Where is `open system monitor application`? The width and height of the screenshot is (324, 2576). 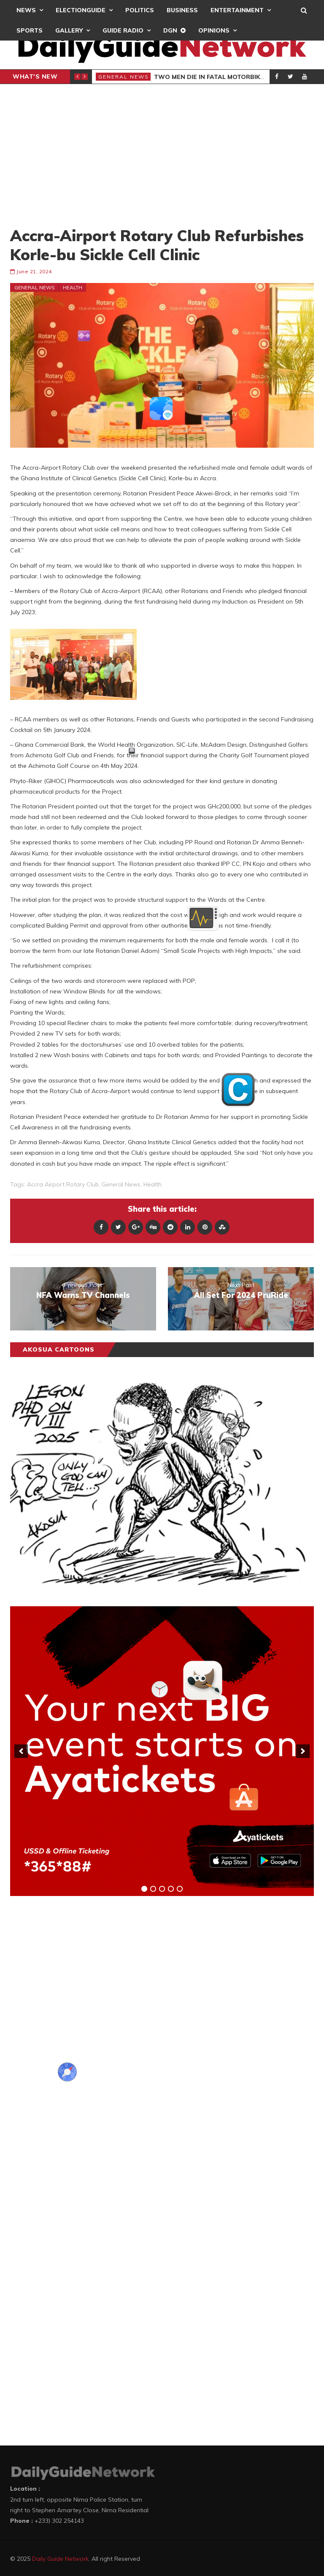 open system monitor application is located at coordinates (203, 918).